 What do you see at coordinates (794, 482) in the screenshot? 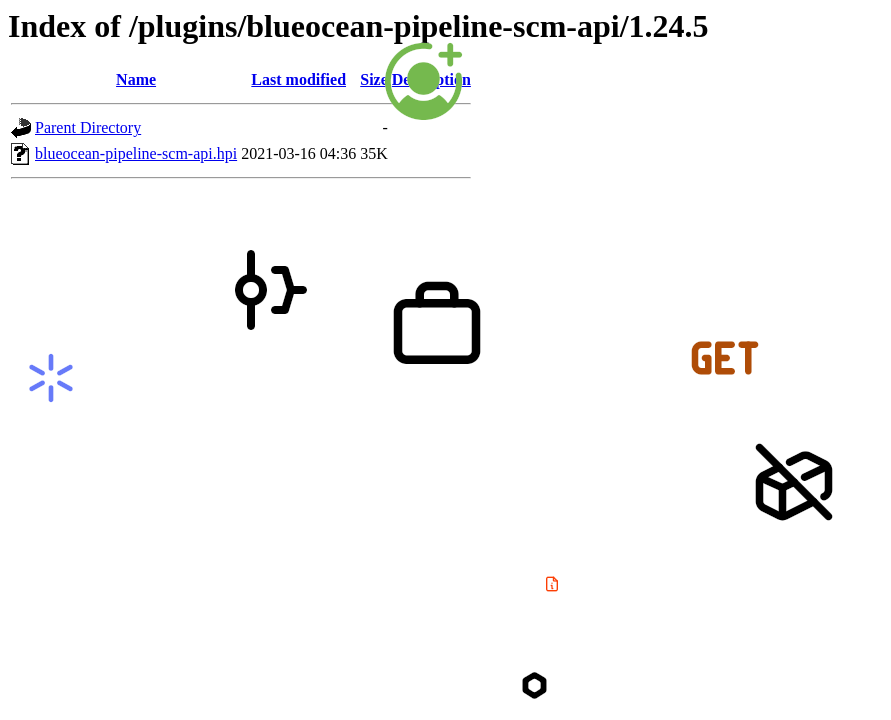
I see `disable 3D view mode` at bounding box center [794, 482].